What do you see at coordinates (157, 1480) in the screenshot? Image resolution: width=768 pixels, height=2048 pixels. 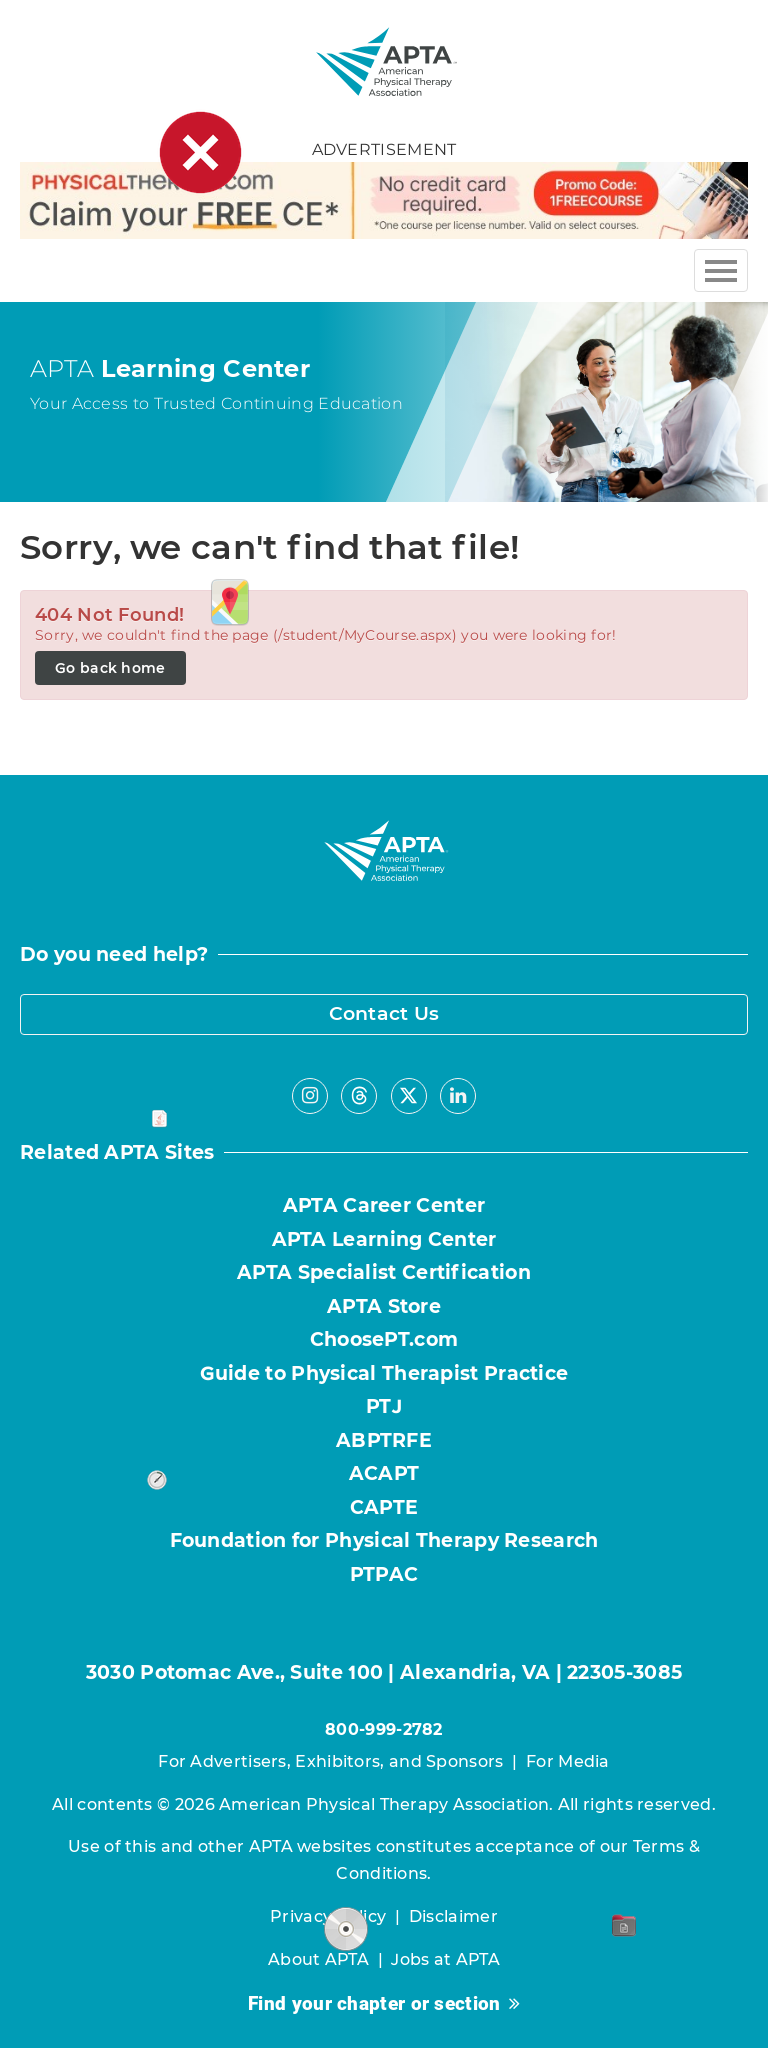 I see `open sysprof system profiler` at bounding box center [157, 1480].